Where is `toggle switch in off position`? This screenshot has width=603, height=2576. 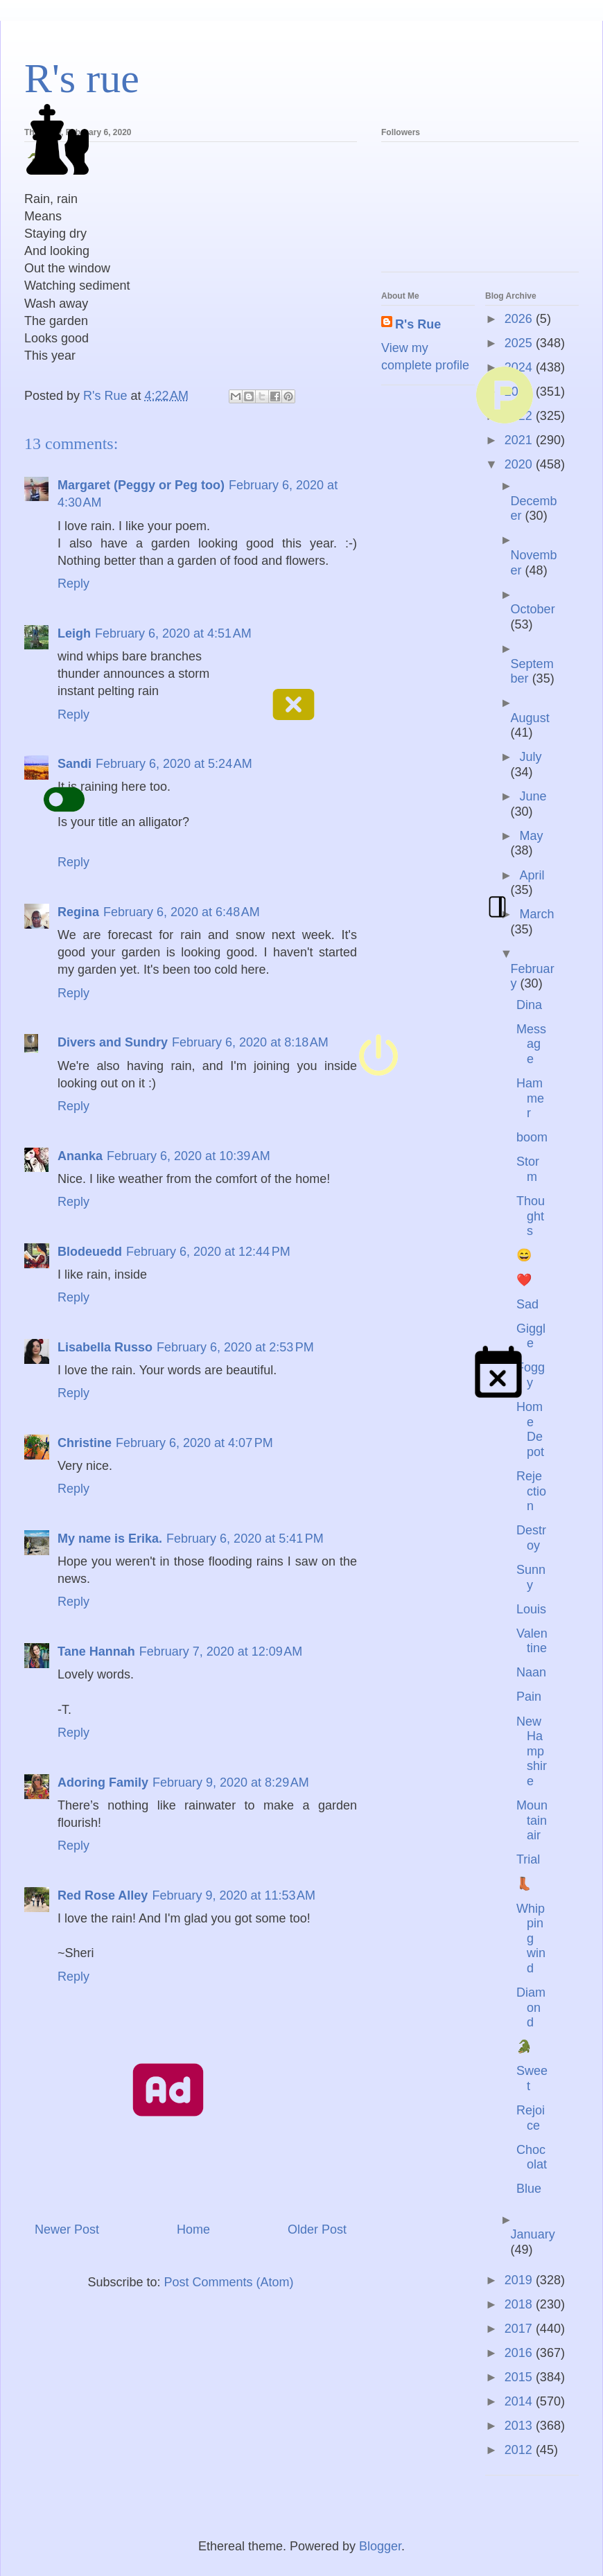 toggle switch in off position is located at coordinates (64, 799).